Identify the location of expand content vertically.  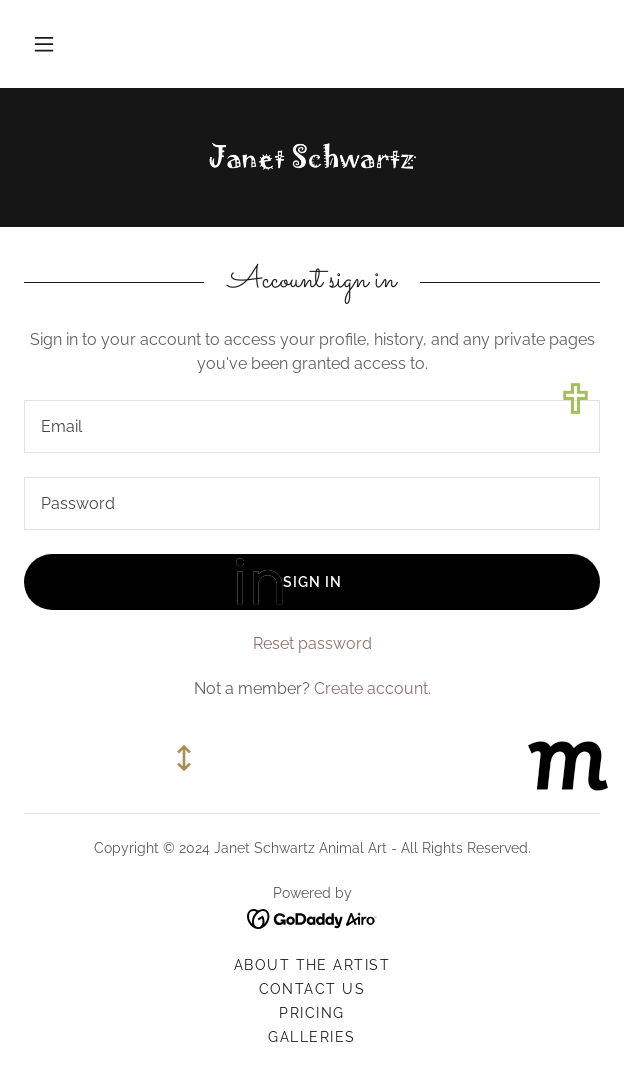
(184, 758).